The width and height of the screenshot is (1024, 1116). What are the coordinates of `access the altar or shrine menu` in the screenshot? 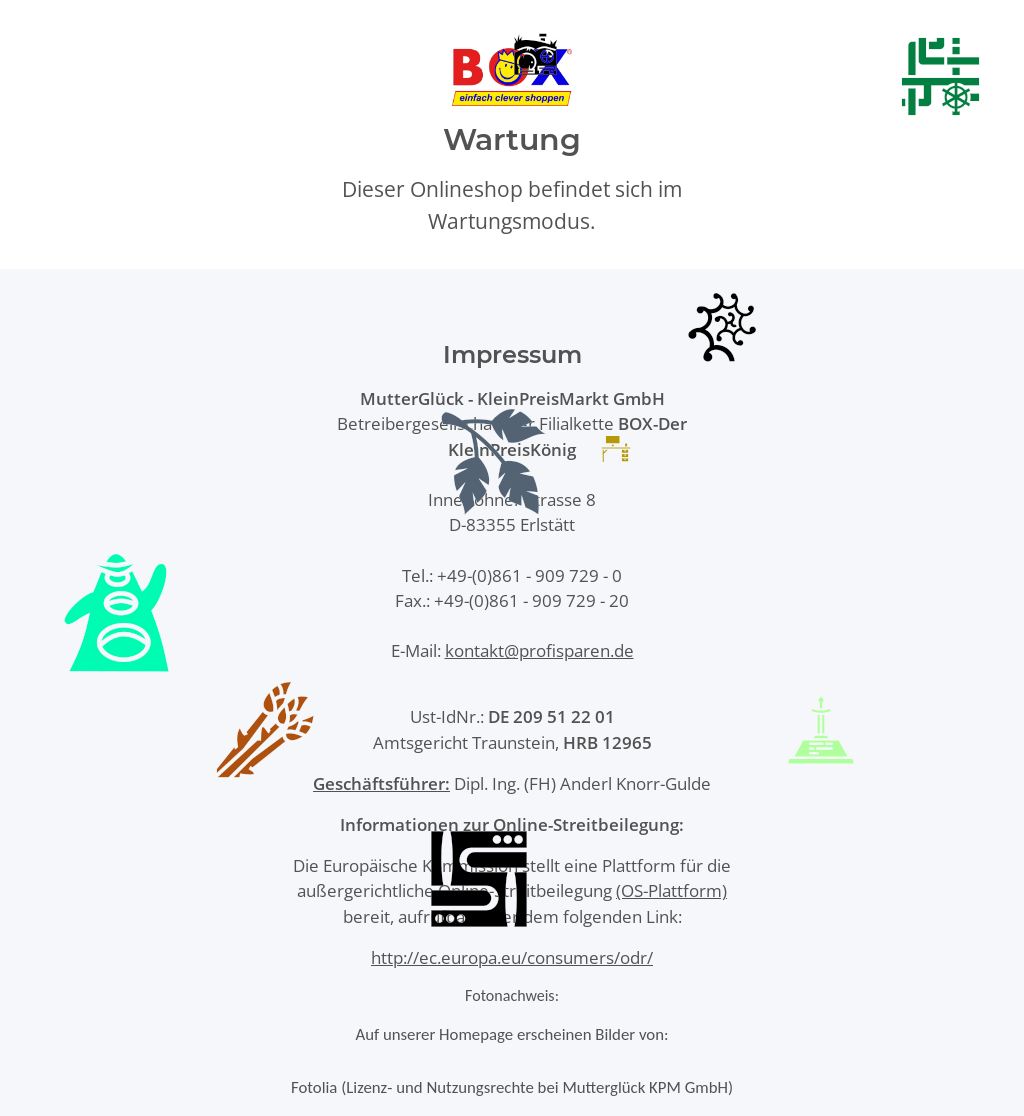 It's located at (821, 730).